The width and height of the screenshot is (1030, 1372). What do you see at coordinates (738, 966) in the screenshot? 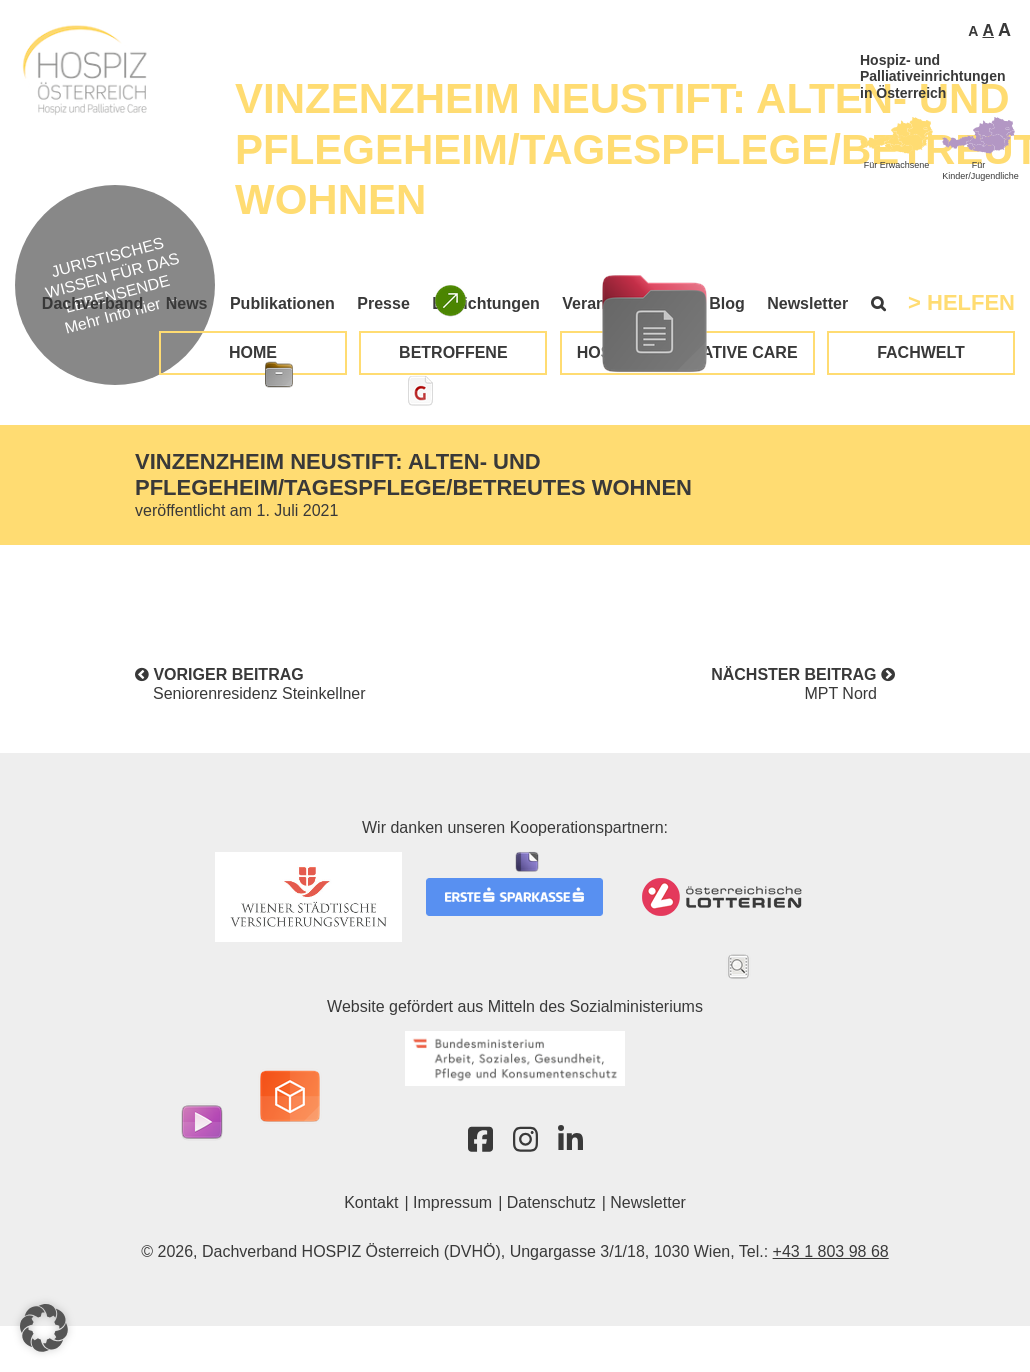
I see `open the log viewer application` at bounding box center [738, 966].